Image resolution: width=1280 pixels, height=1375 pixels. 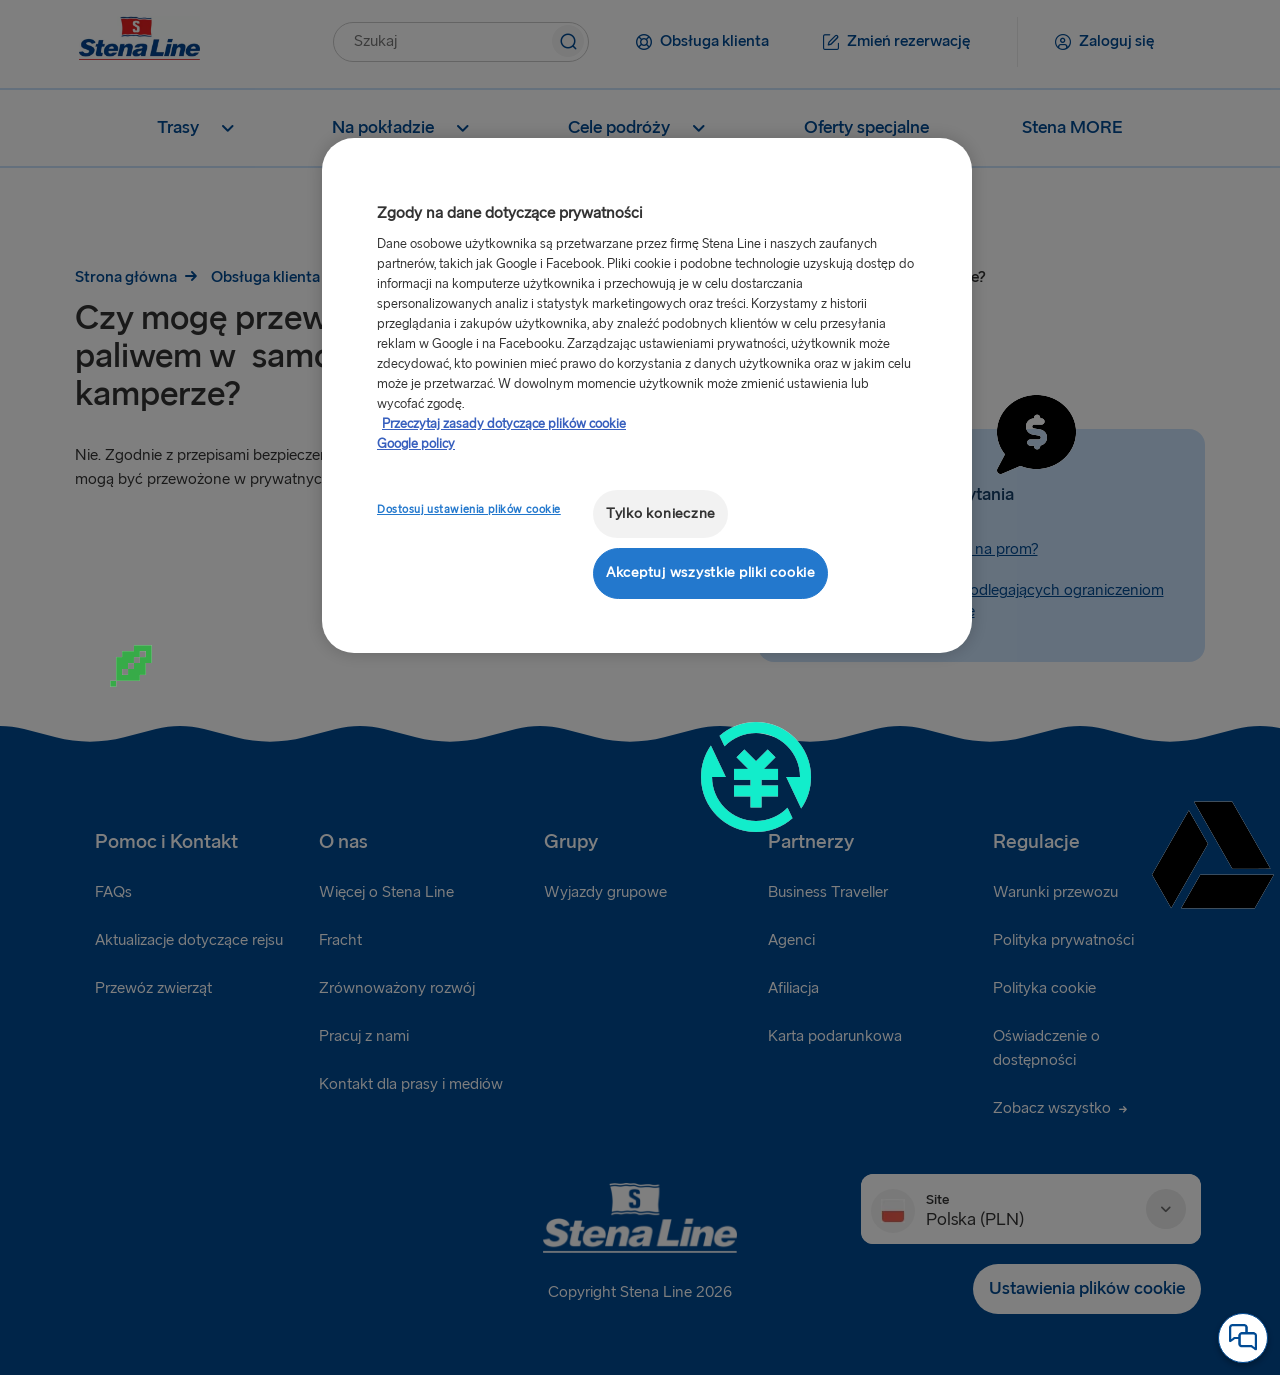 What do you see at coordinates (1213, 855) in the screenshot?
I see `open Google Drive` at bounding box center [1213, 855].